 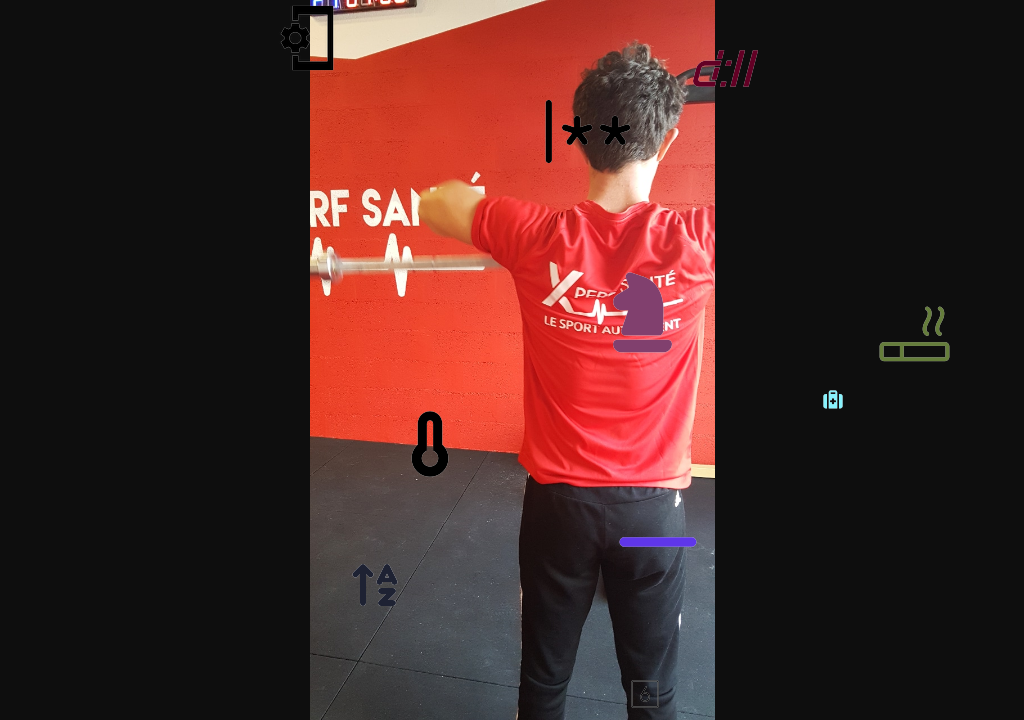 What do you see at coordinates (658, 518) in the screenshot?
I see `minimize the current window` at bounding box center [658, 518].